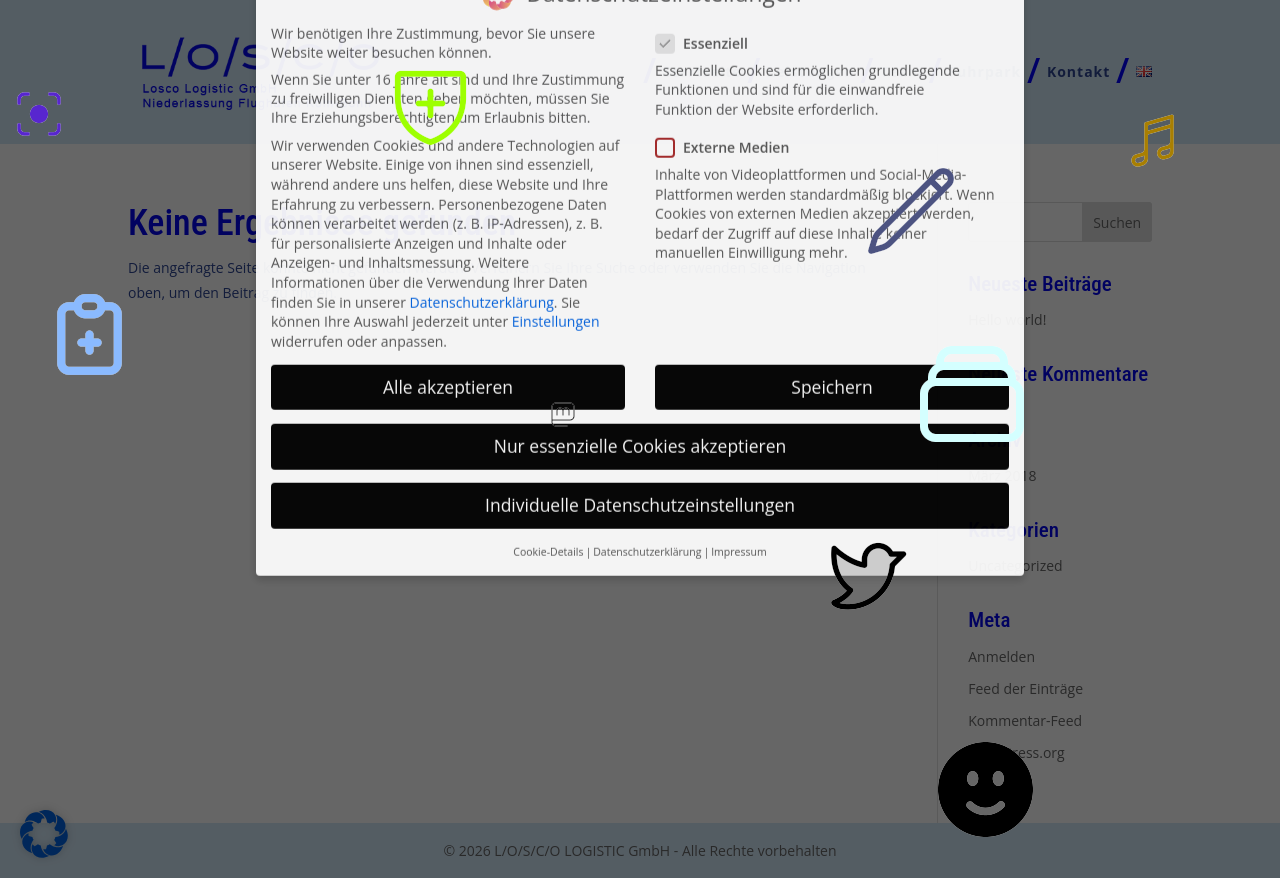 This screenshot has height=878, width=1280. What do you see at coordinates (911, 211) in the screenshot?
I see `edit content or text` at bounding box center [911, 211].